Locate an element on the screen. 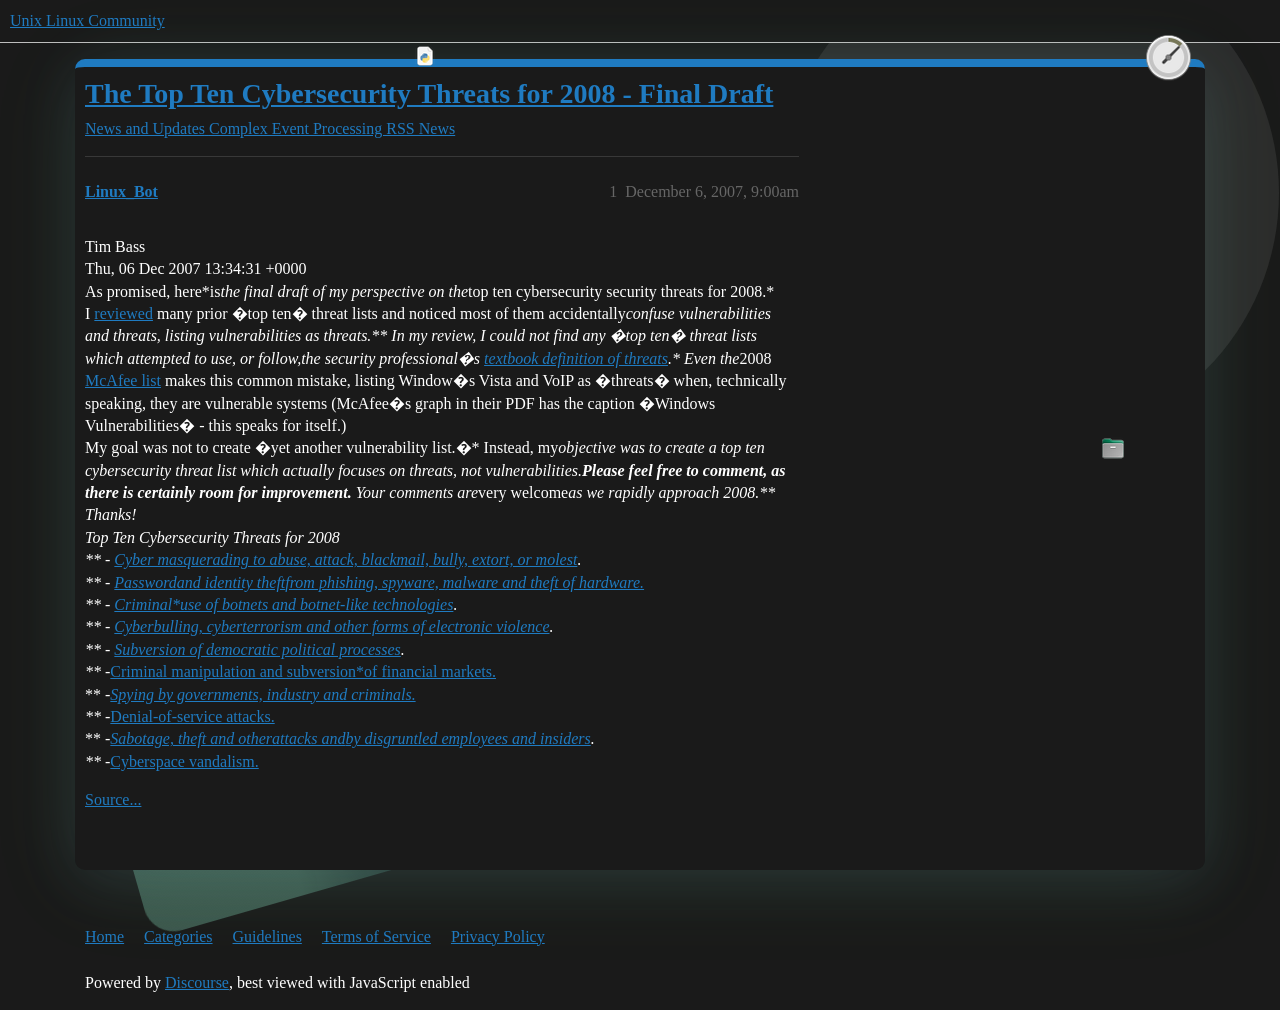 This screenshot has width=1280, height=1010. open file manager application is located at coordinates (1113, 448).